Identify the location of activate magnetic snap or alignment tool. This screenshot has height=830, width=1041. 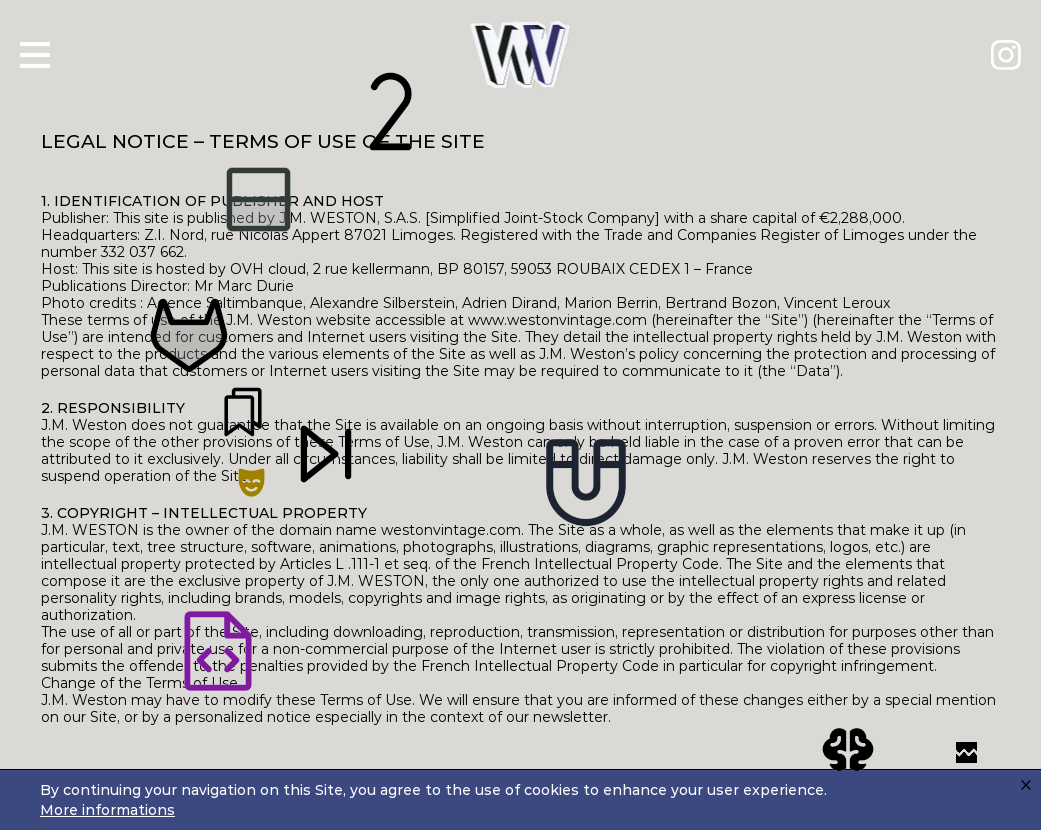
(586, 479).